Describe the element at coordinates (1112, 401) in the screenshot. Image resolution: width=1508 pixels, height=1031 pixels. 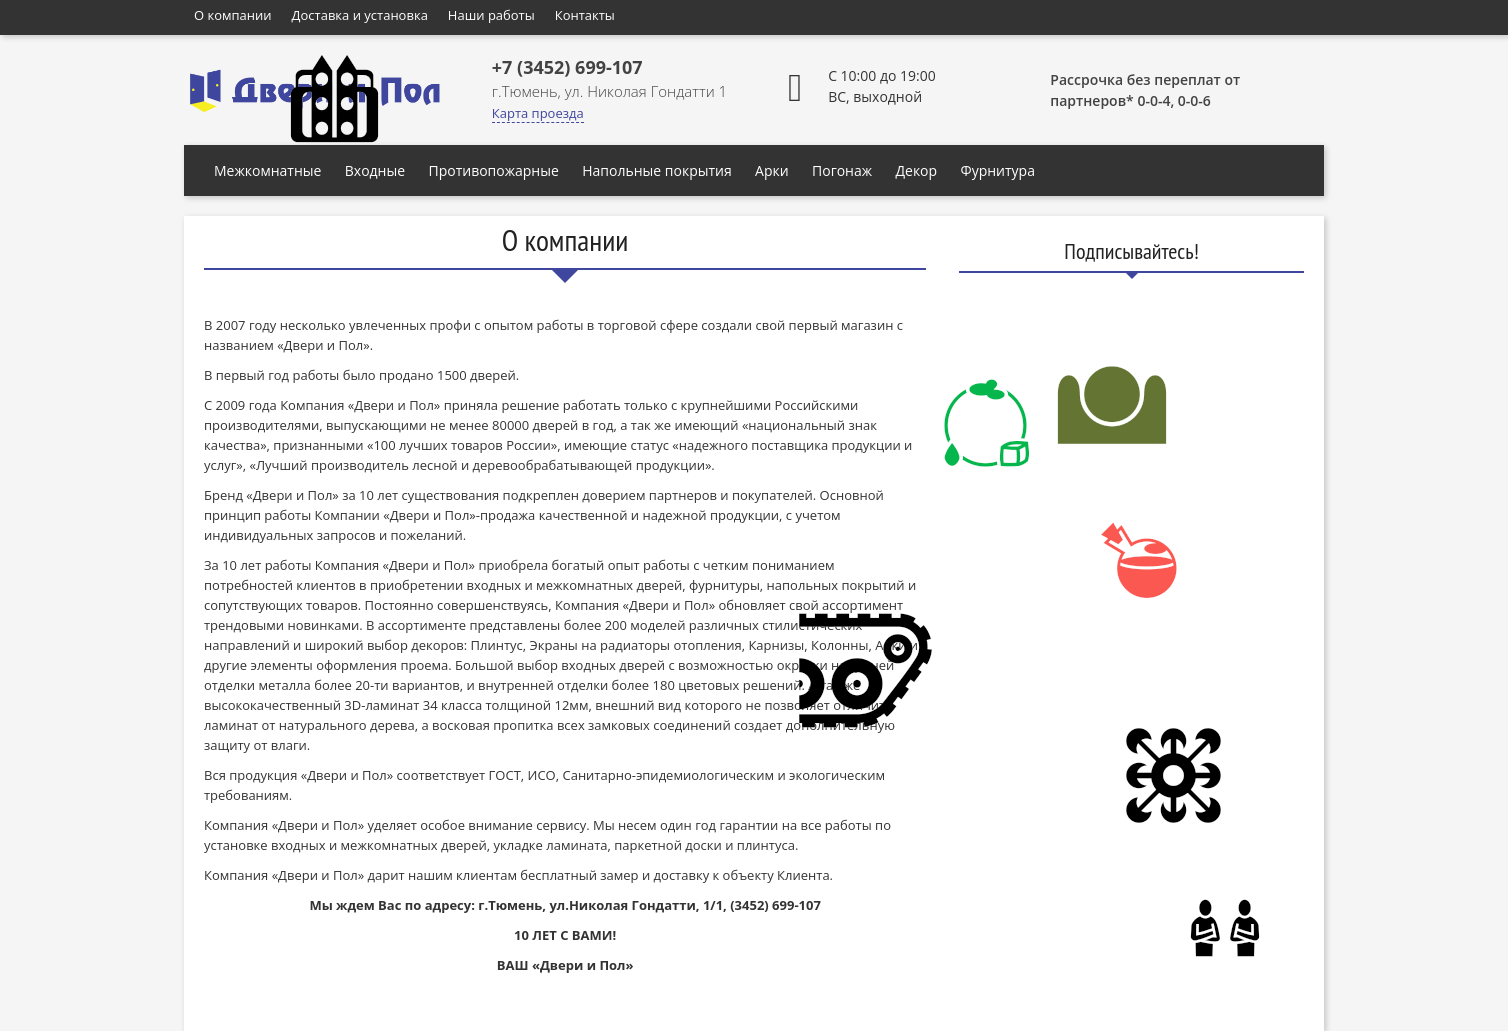
I see `ancient egyptian symbol representing the horizon or sunrise` at that location.